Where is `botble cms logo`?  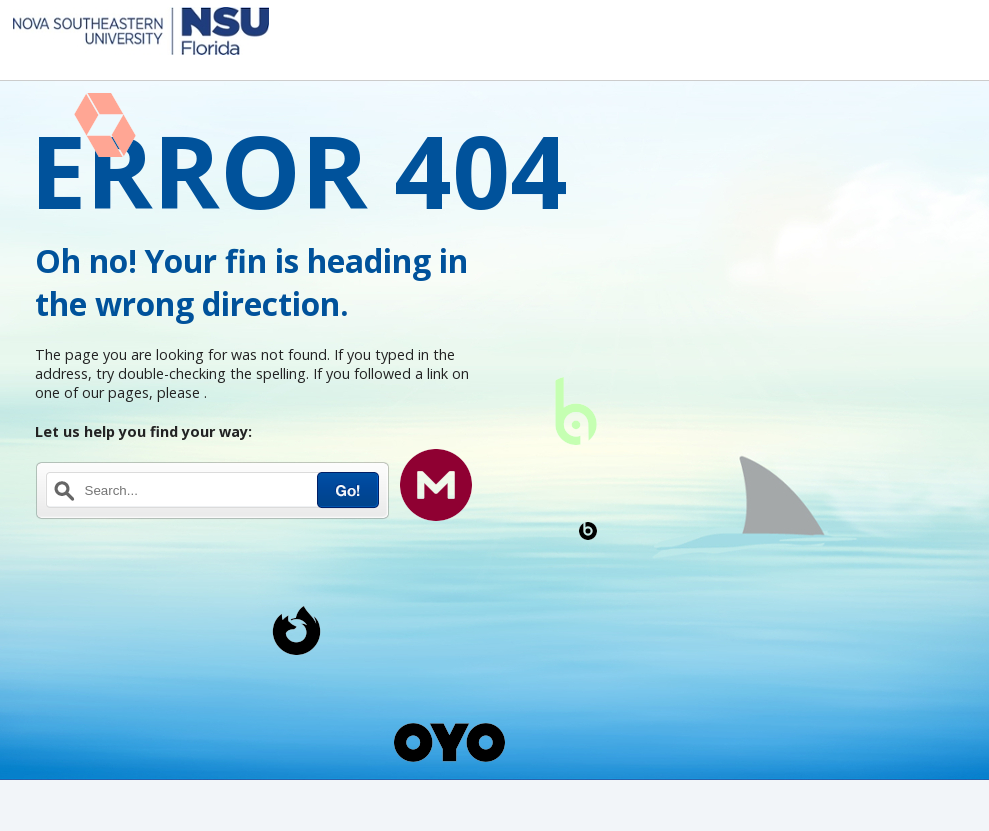
botble cms logo is located at coordinates (576, 411).